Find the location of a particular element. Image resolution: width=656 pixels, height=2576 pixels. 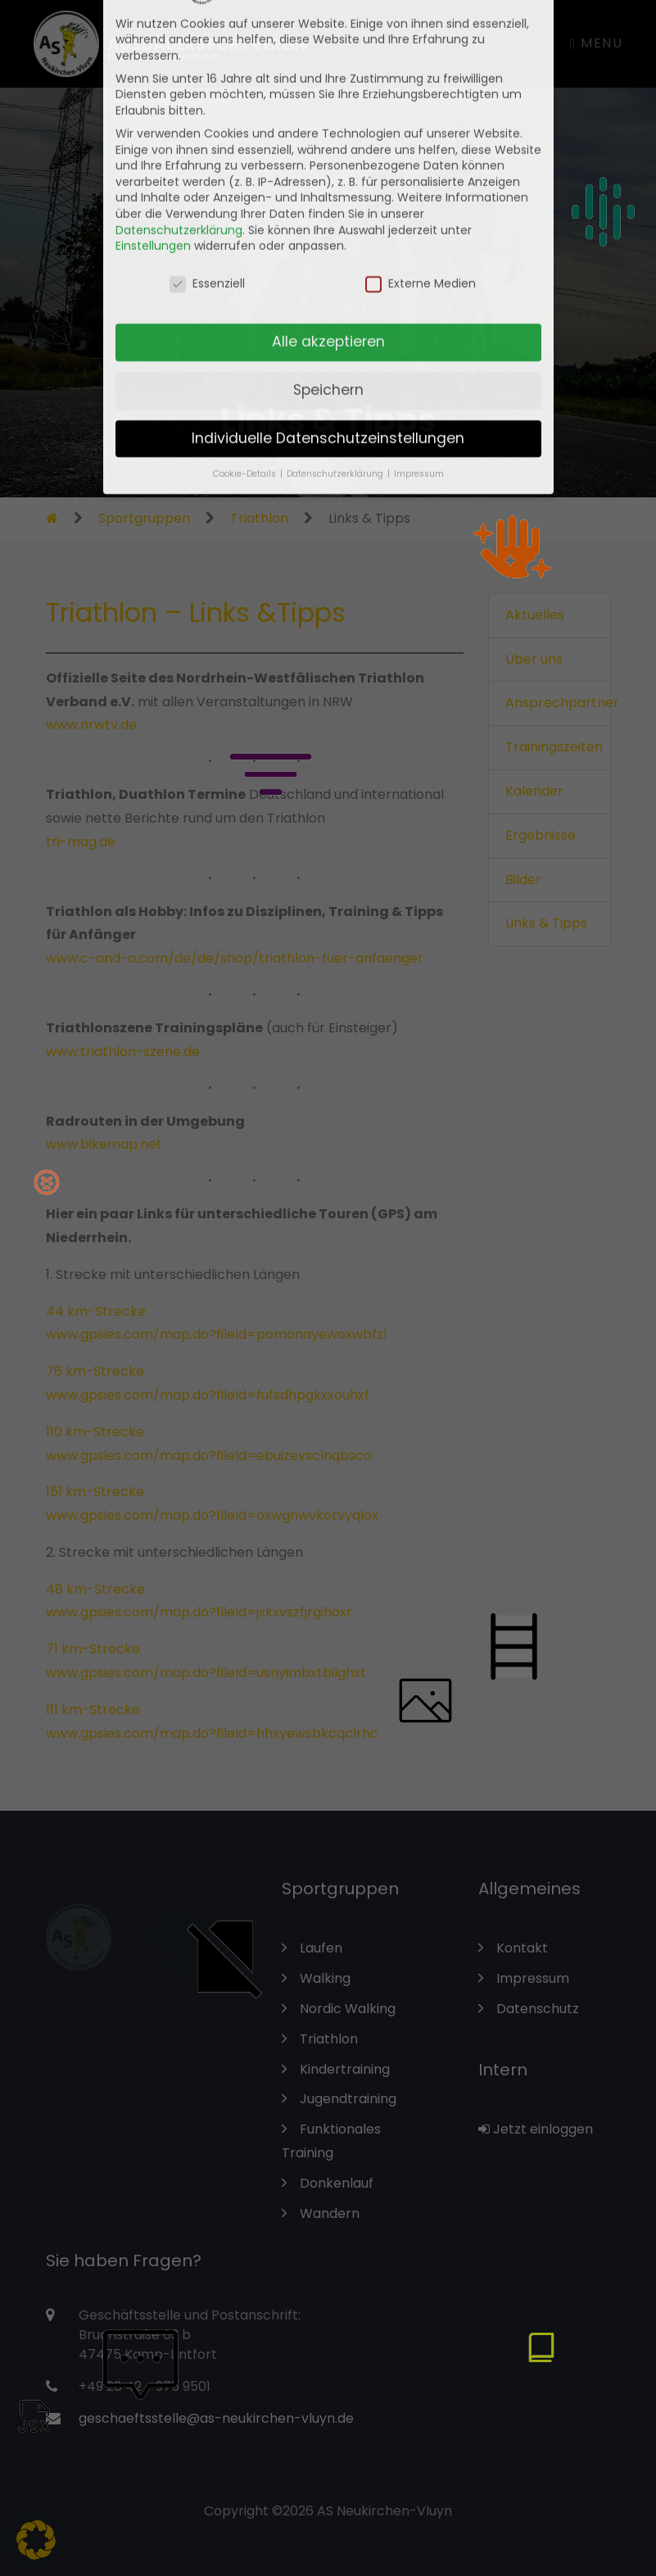

filter or sort list items is located at coordinates (270, 771).